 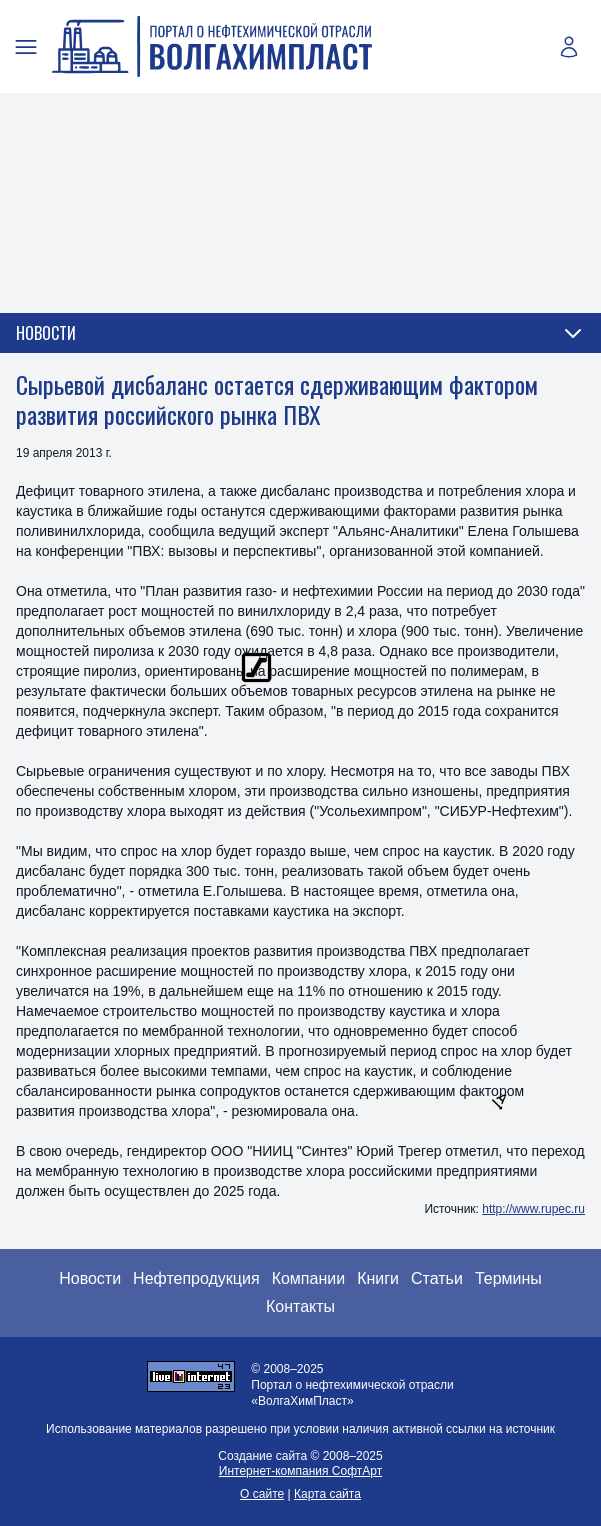 What do you see at coordinates (499, 1101) in the screenshot?
I see `rotate text at a downward angle` at bounding box center [499, 1101].